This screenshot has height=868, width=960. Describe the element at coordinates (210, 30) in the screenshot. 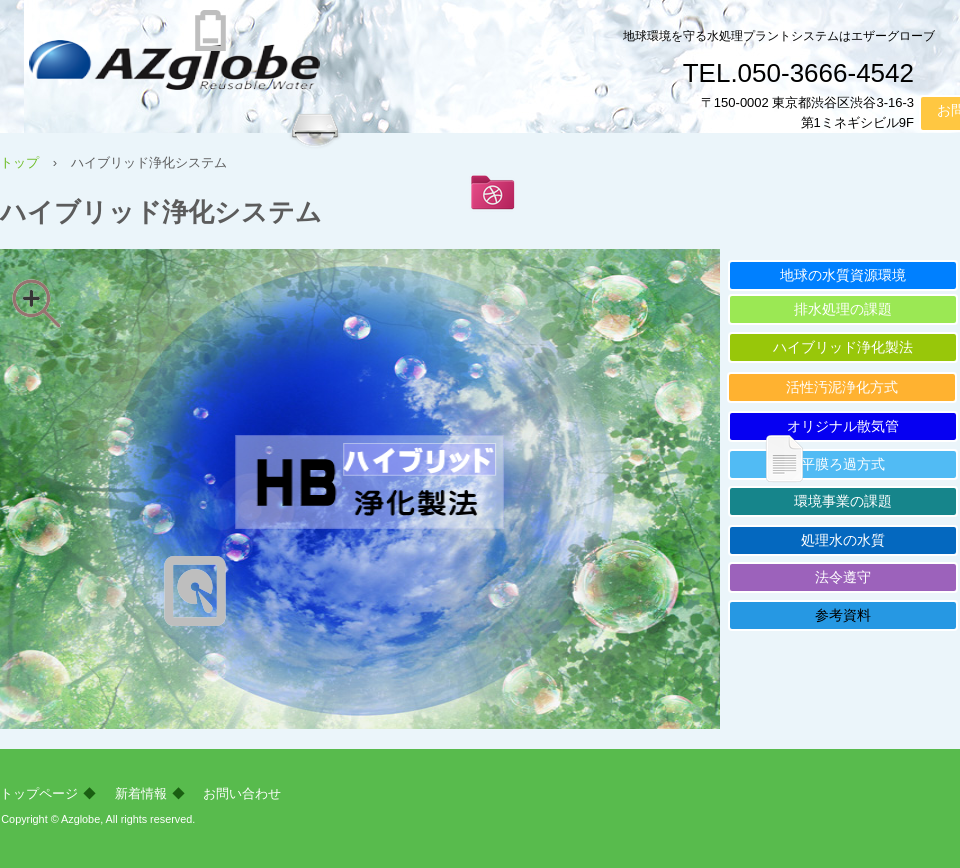

I see `indicates low battery level` at that location.